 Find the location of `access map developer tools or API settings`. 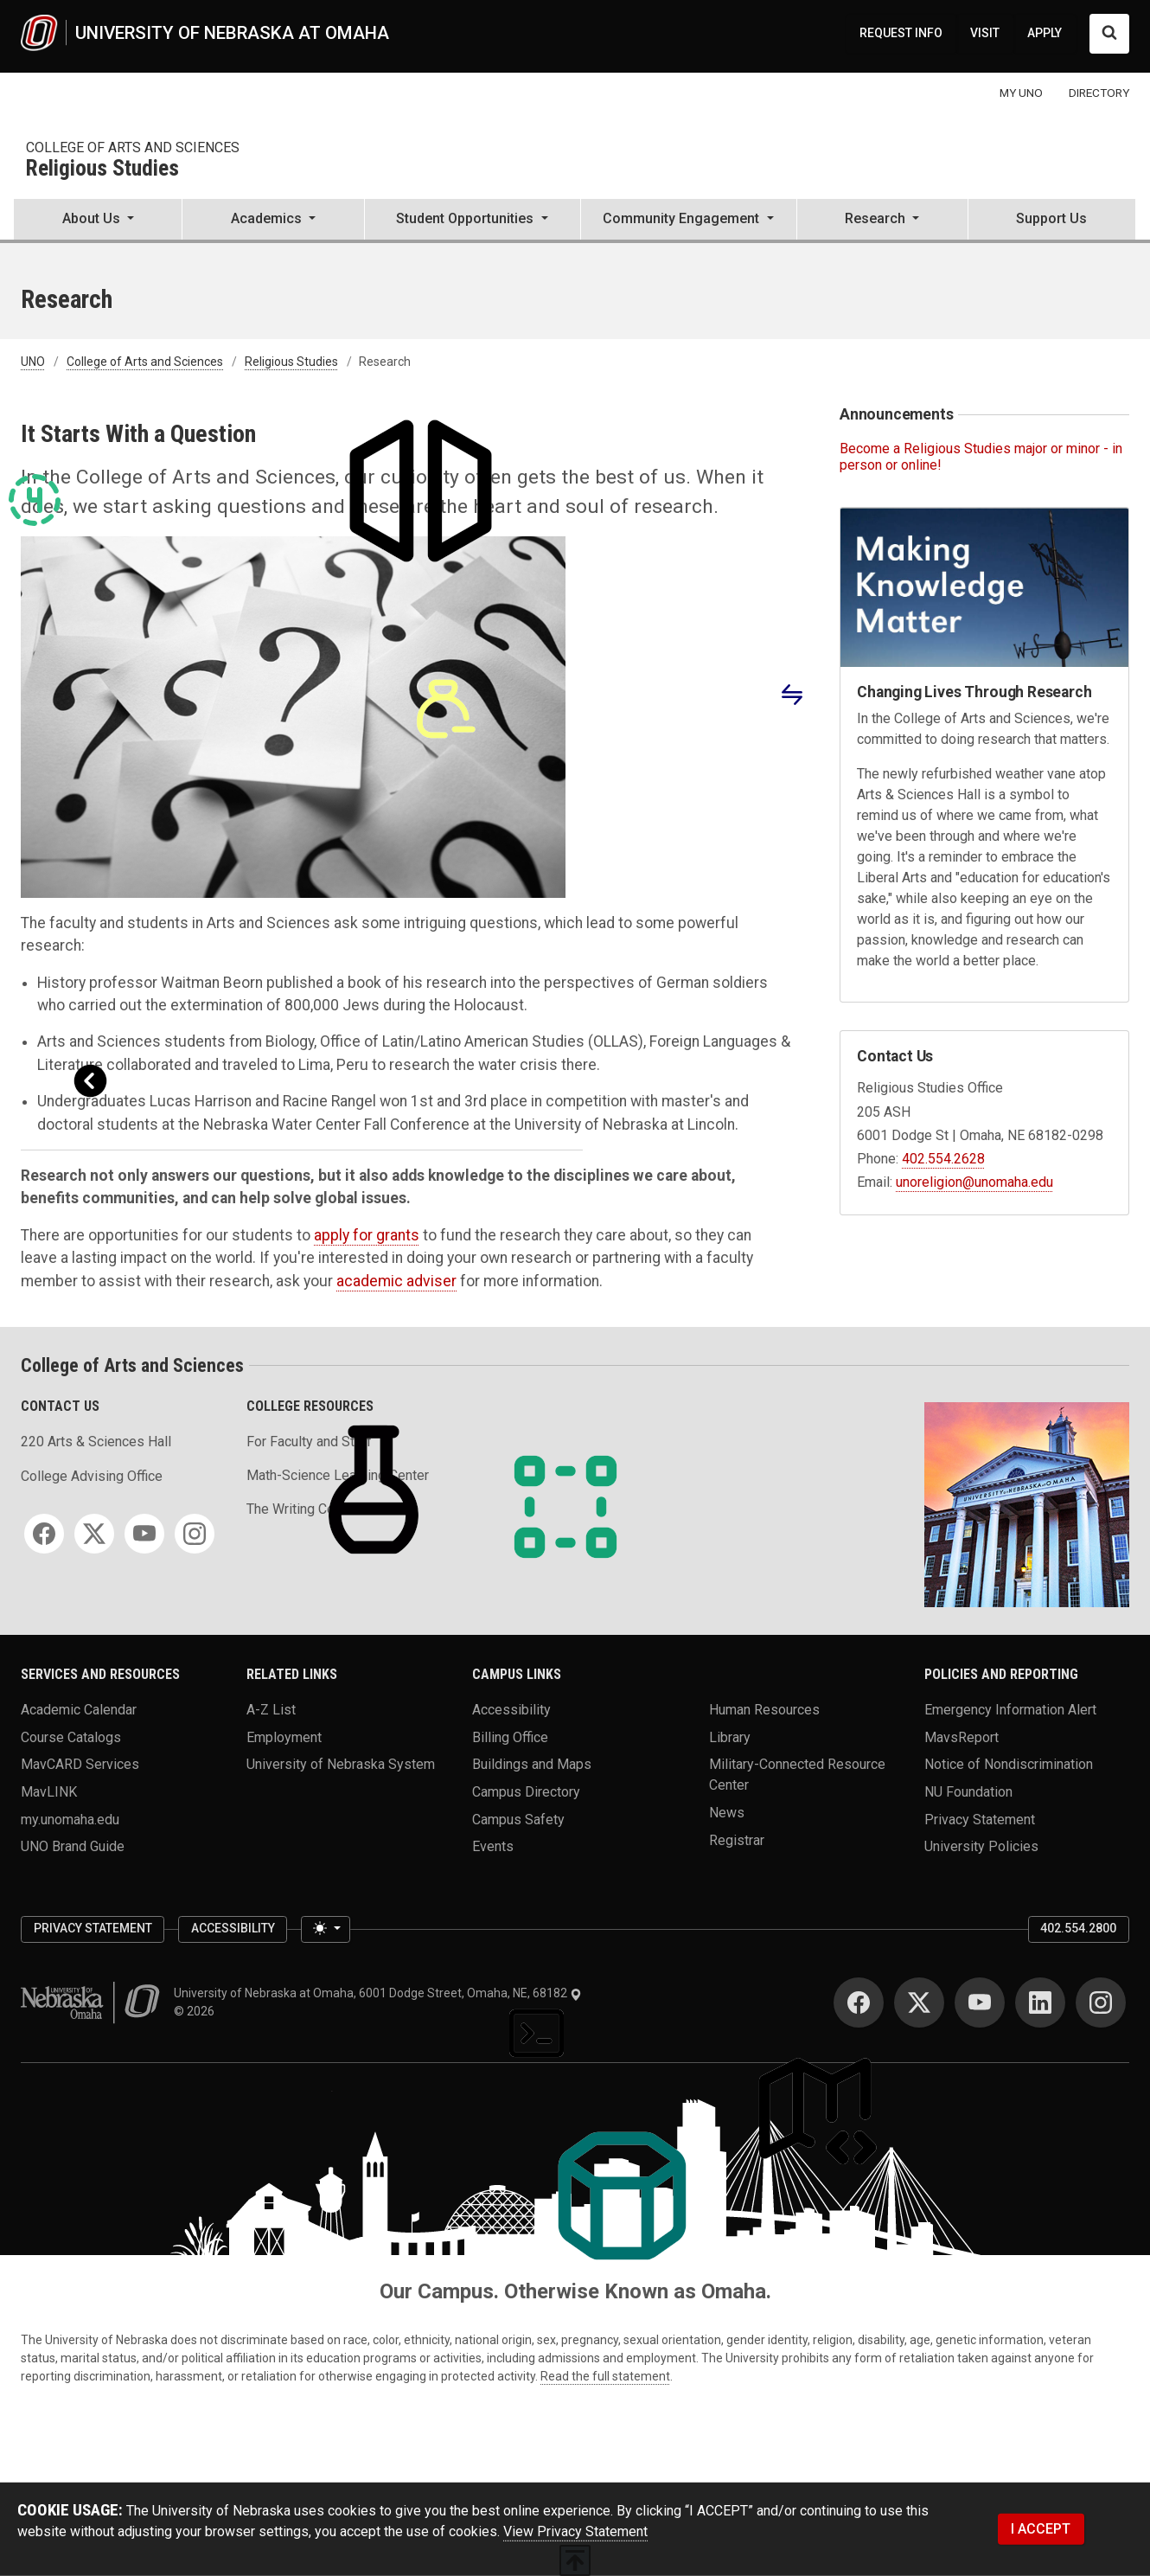

access map developer tools or API settings is located at coordinates (815, 2108).